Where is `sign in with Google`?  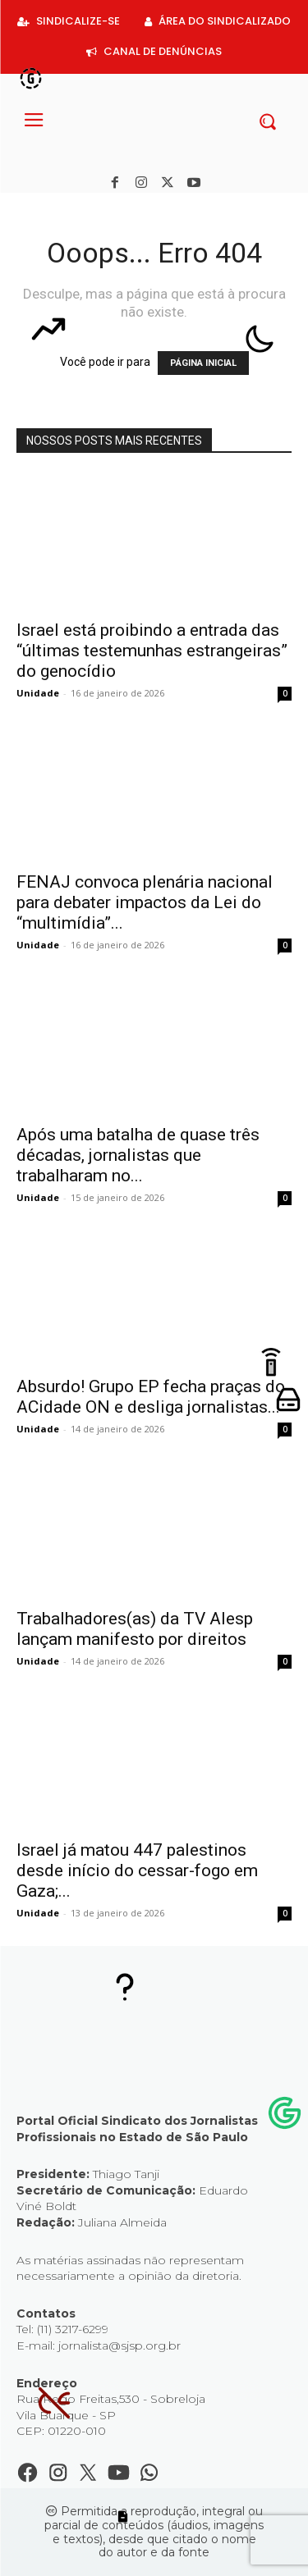
sign in with Google is located at coordinates (284, 2112).